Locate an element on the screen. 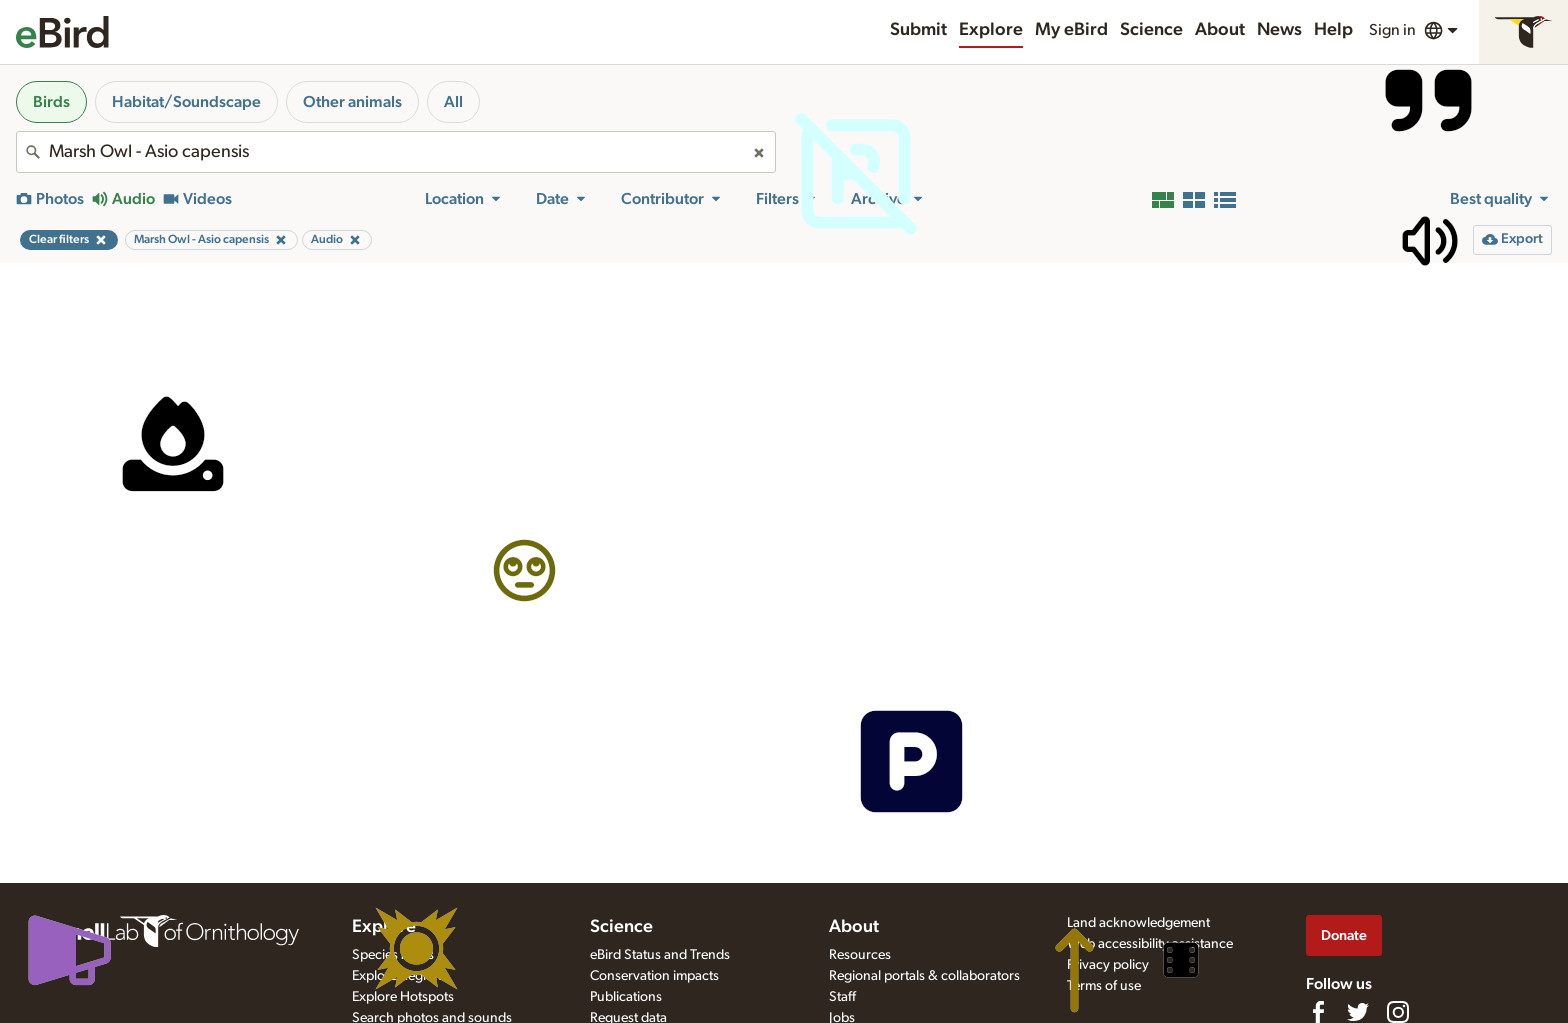 This screenshot has height=1023, width=1568. adjust audio volume settings is located at coordinates (1430, 241).